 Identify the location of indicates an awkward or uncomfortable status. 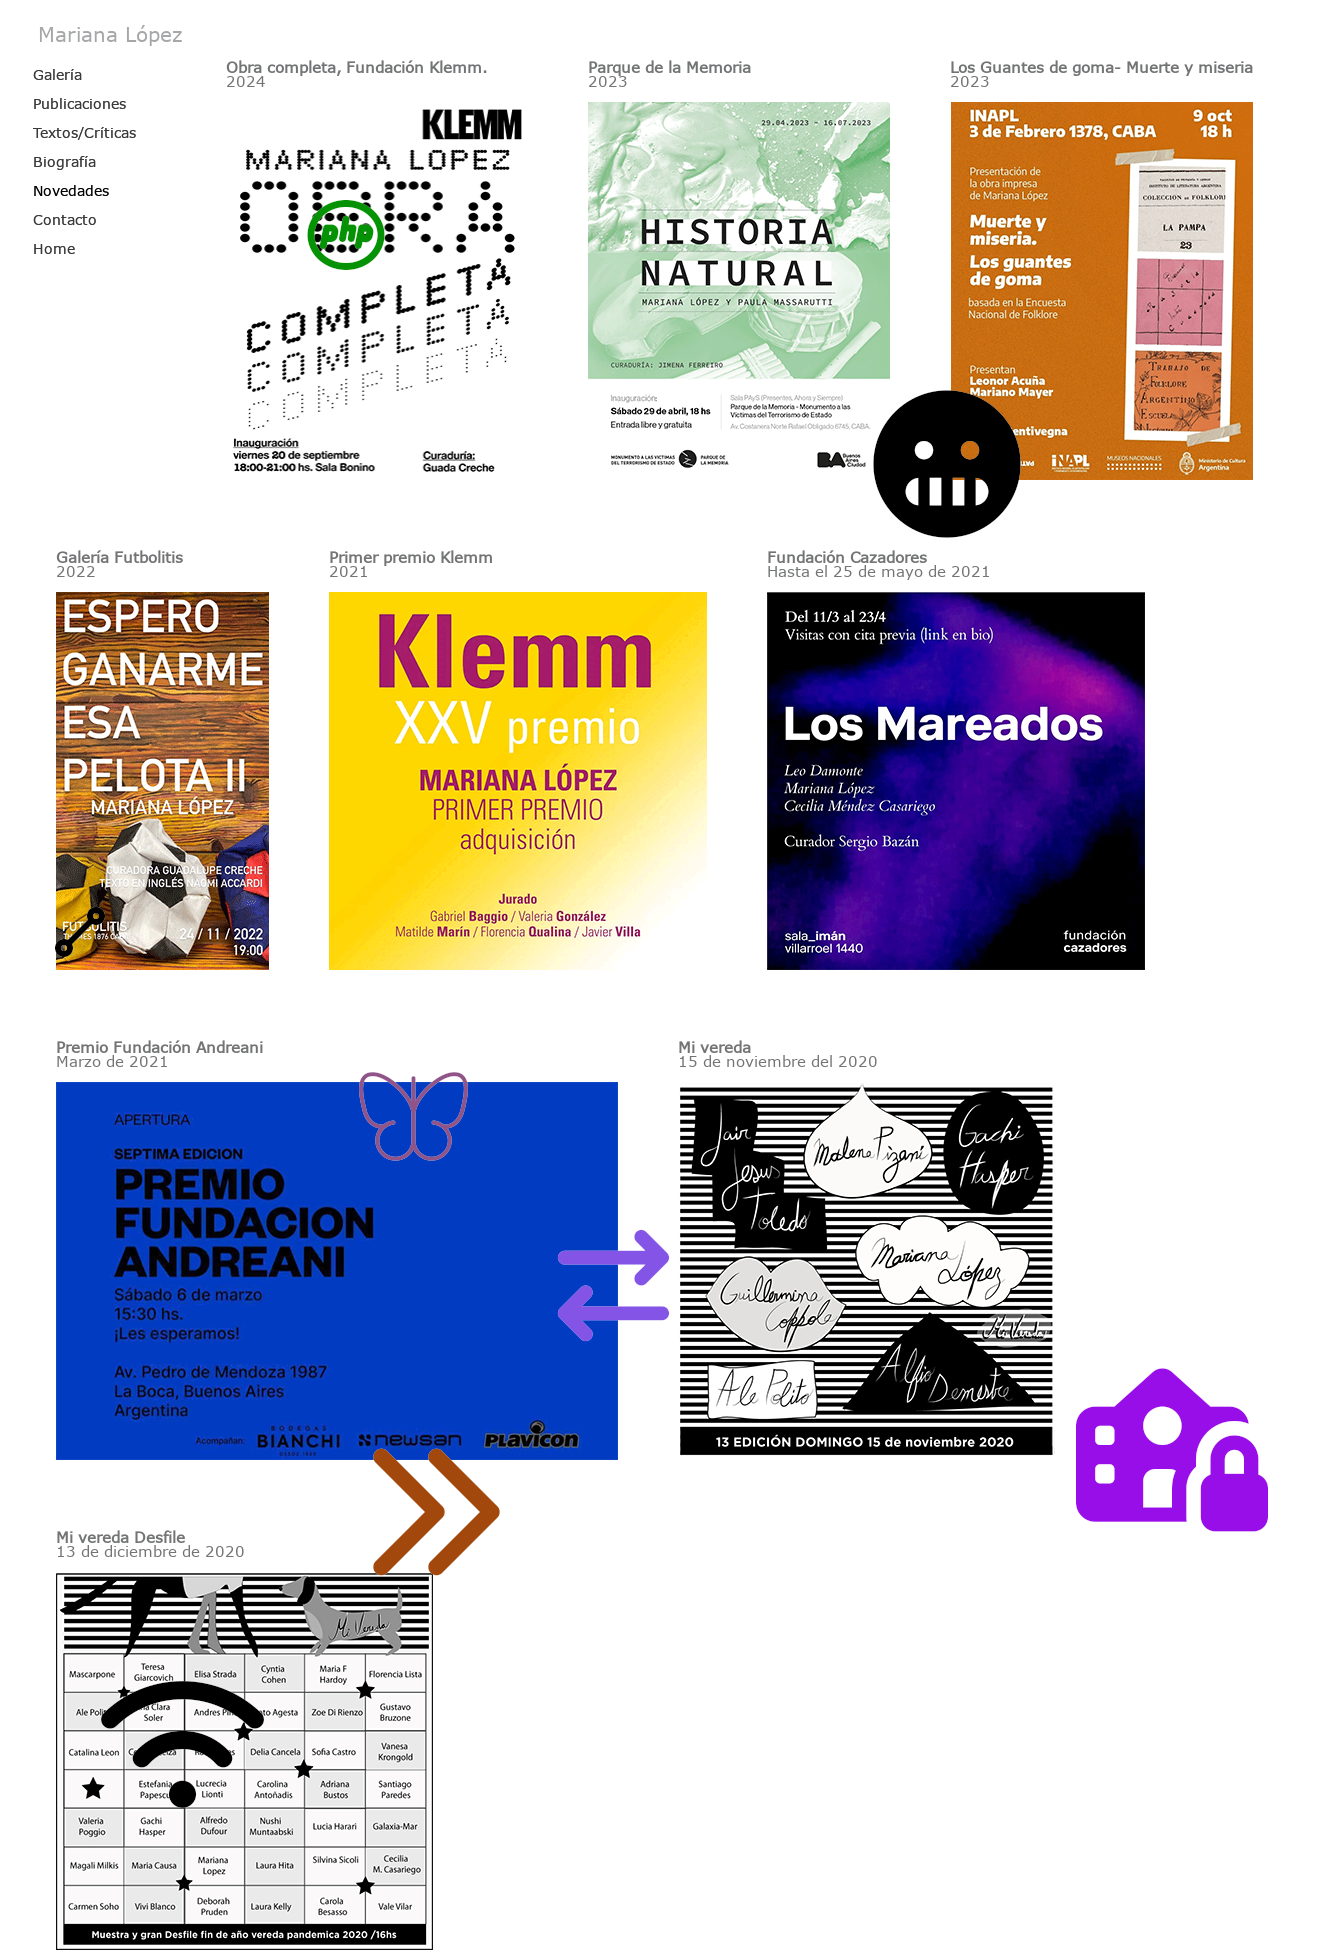
(947, 464).